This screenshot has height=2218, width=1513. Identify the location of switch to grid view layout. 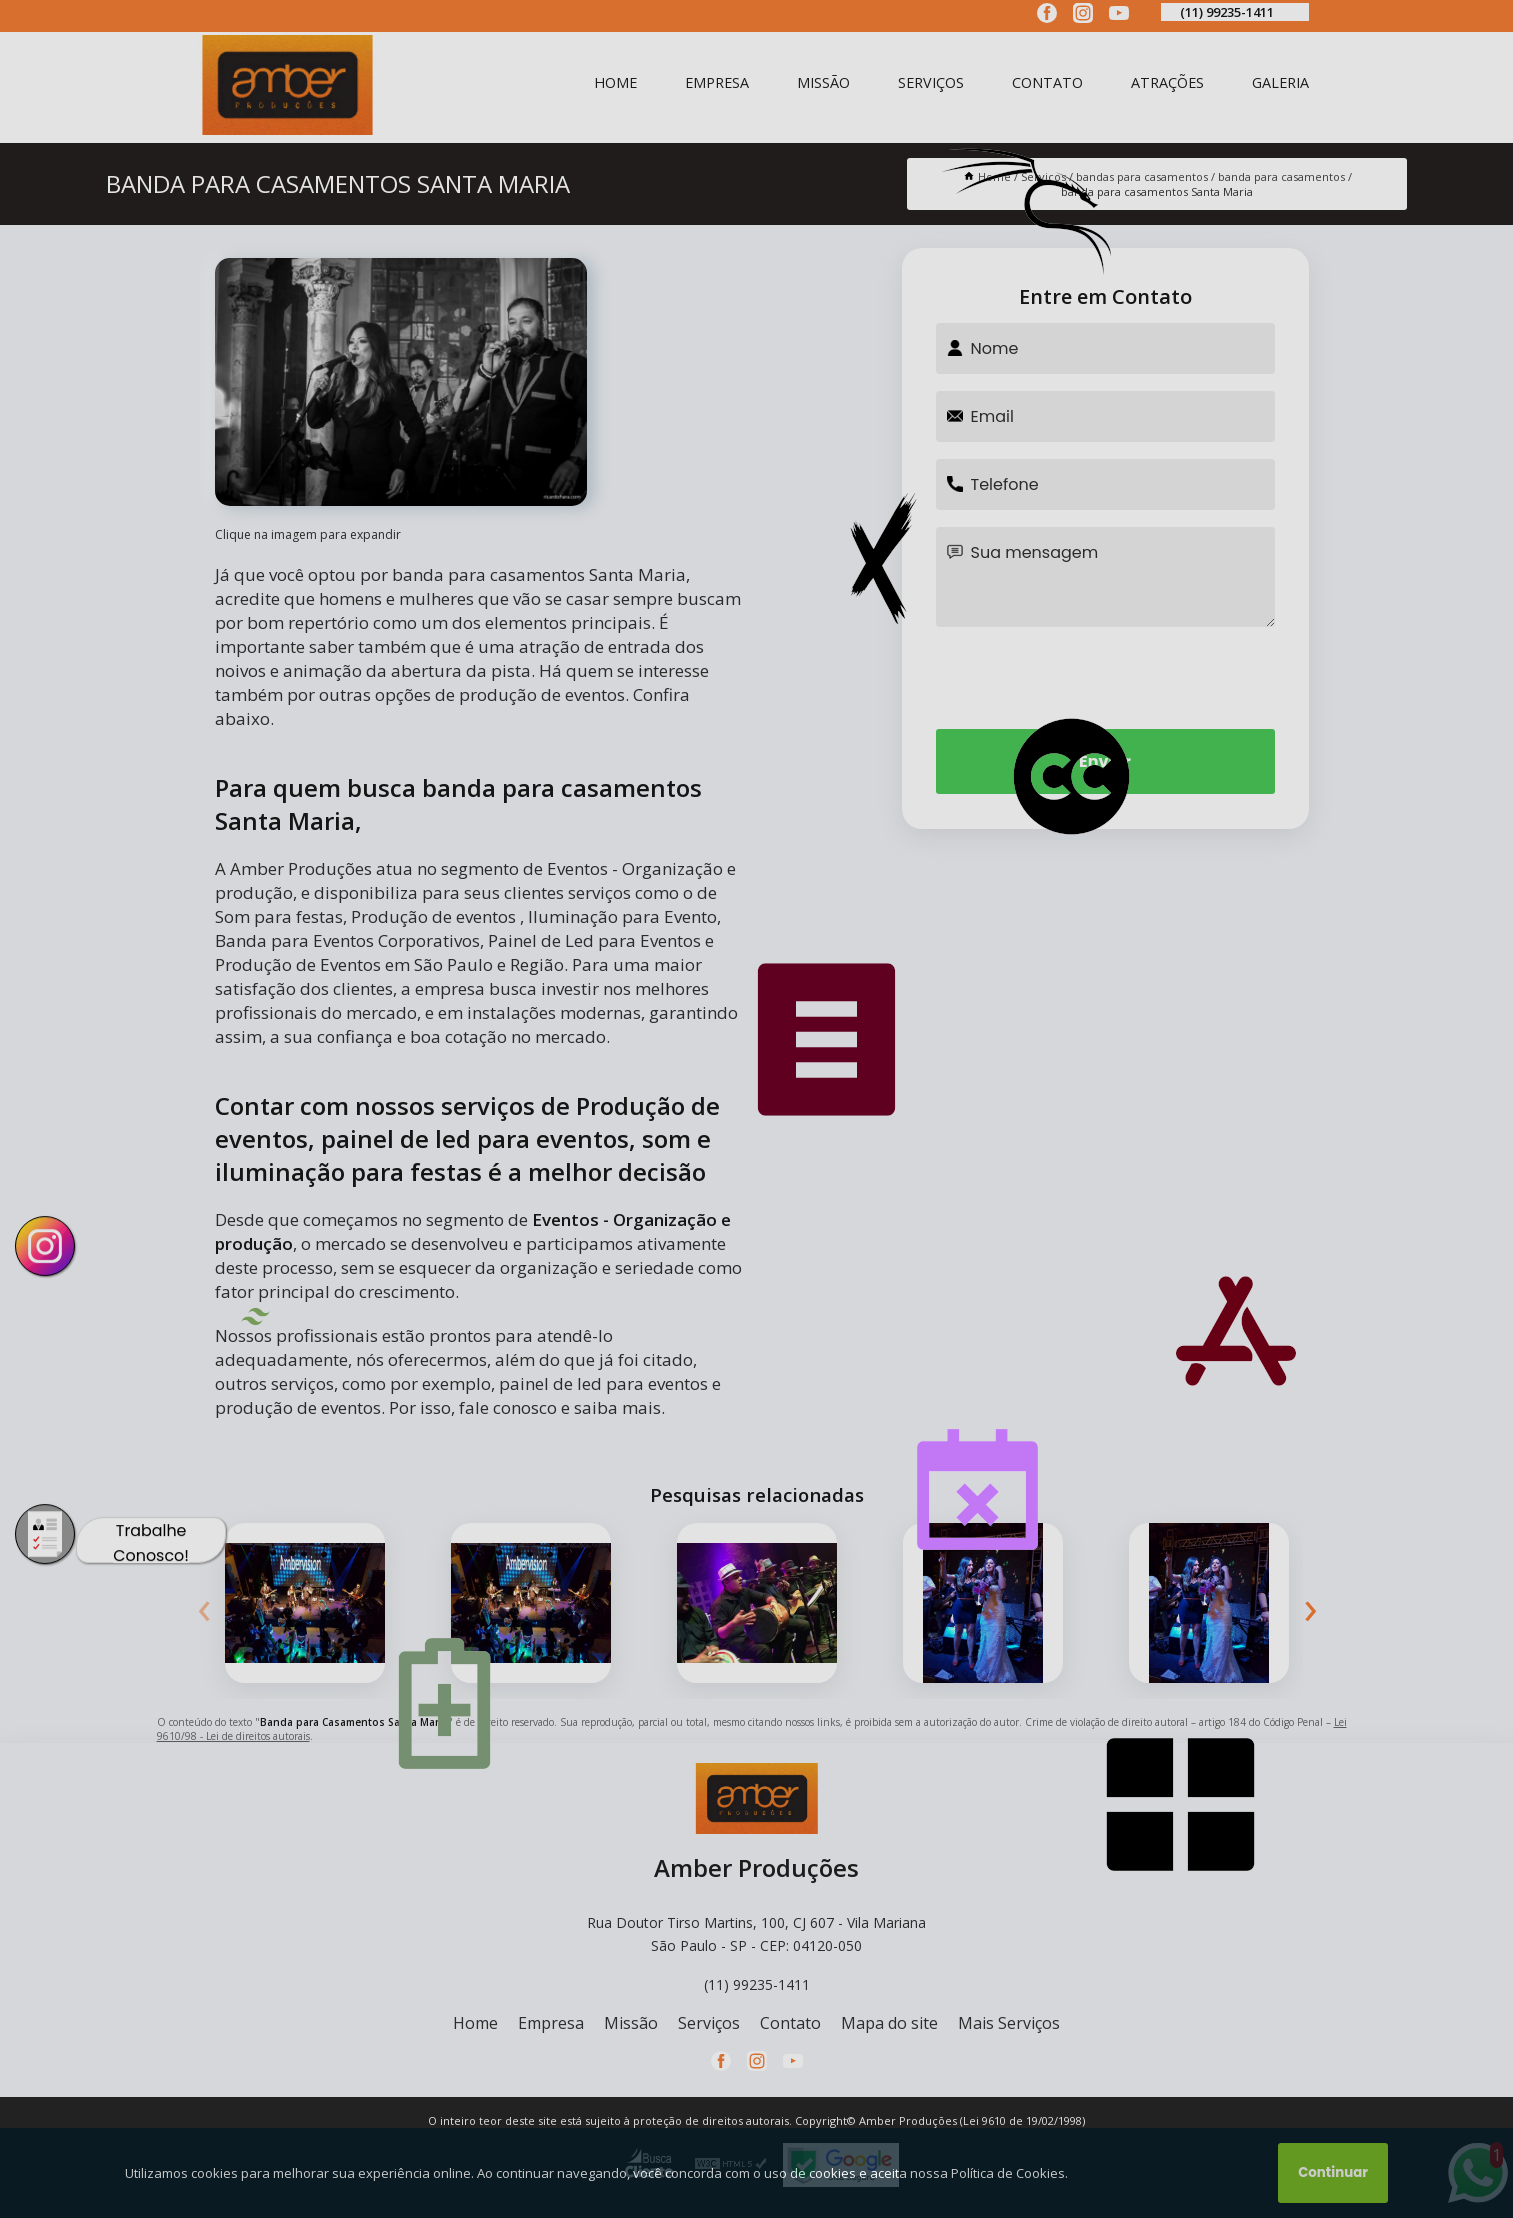
(1180, 1804).